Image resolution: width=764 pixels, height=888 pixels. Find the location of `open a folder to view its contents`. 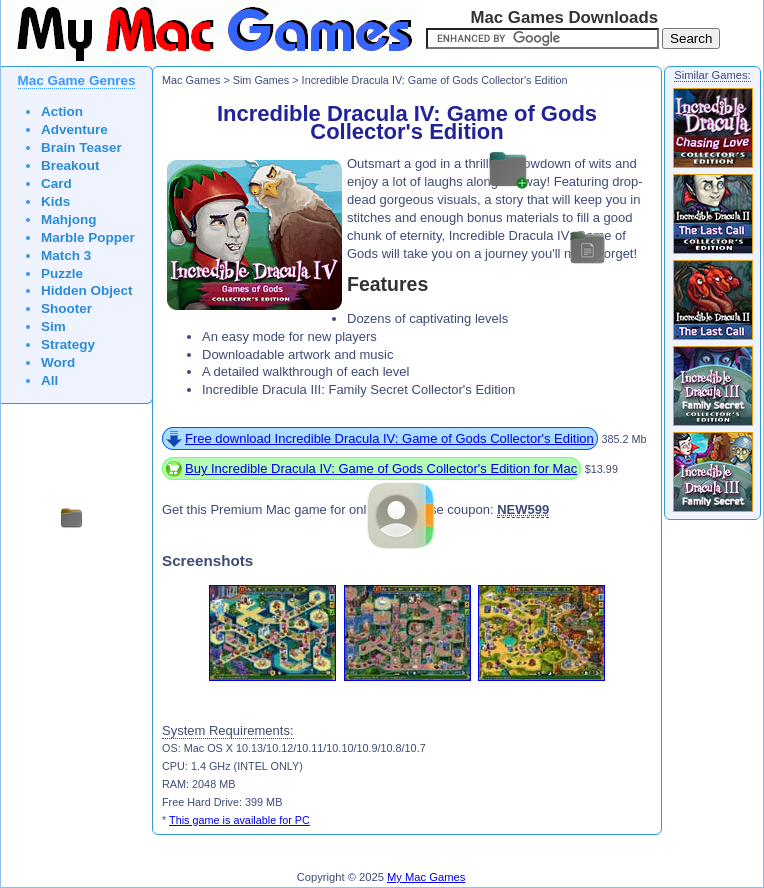

open a folder to view its contents is located at coordinates (71, 517).